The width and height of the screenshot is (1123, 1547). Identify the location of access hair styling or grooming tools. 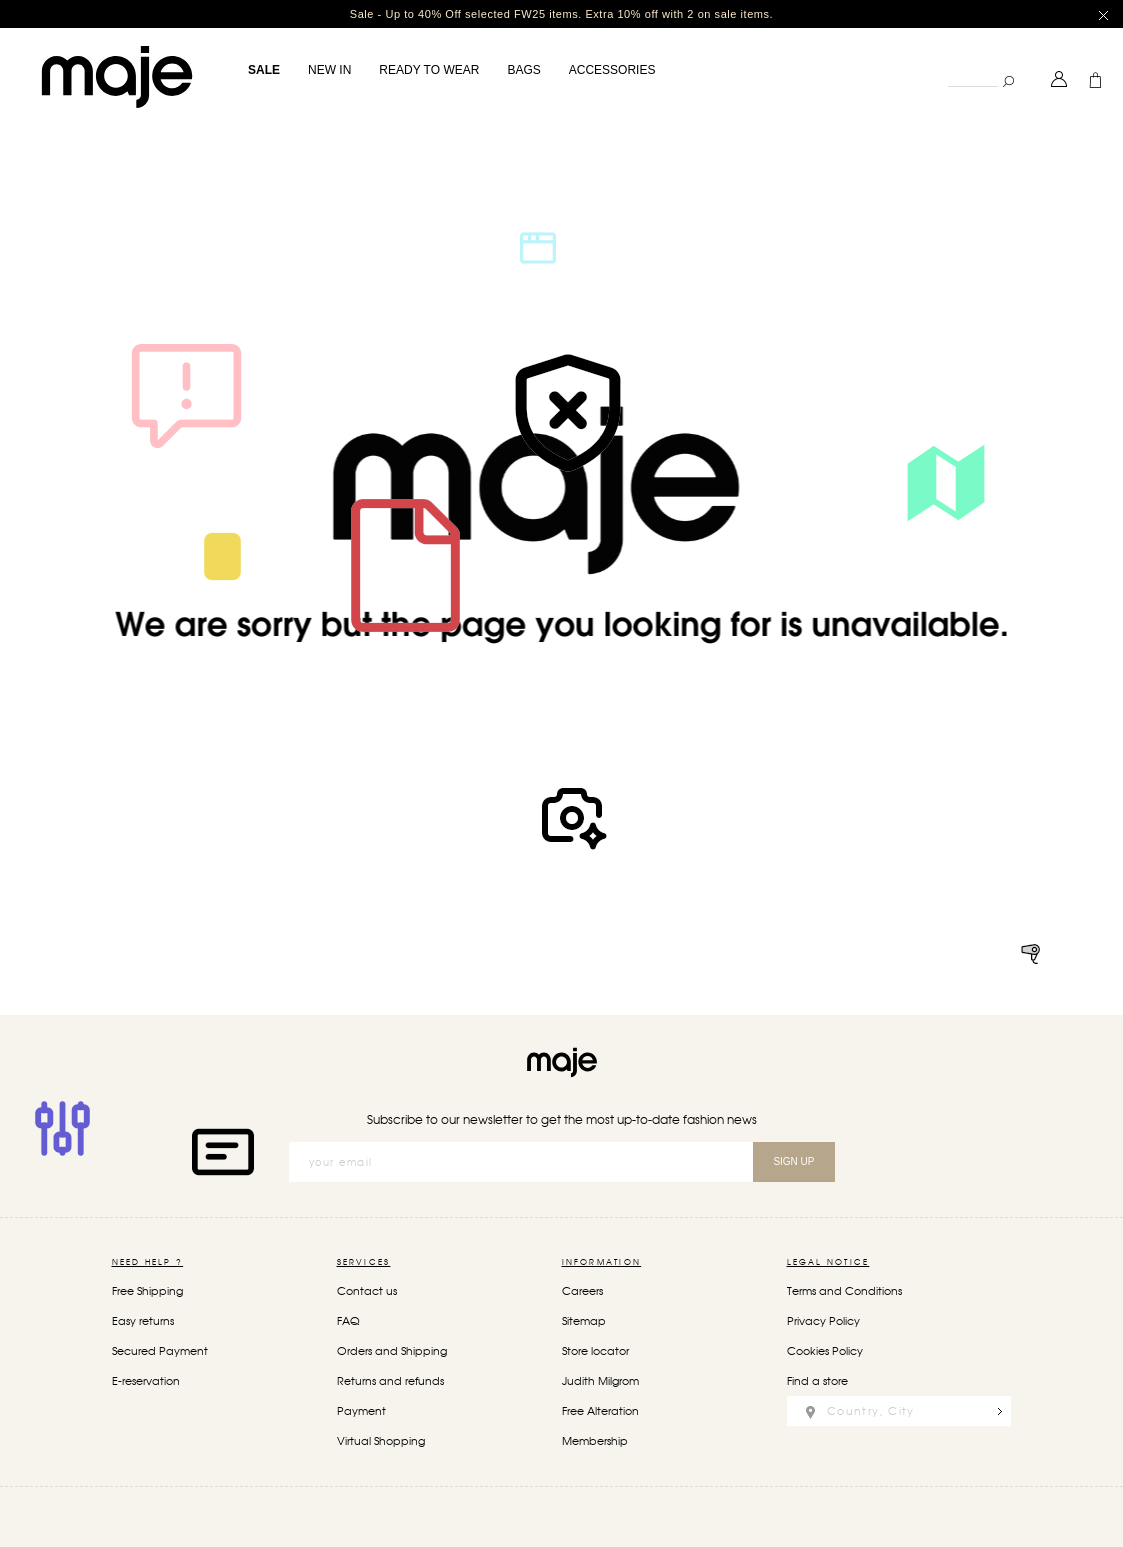
(1031, 953).